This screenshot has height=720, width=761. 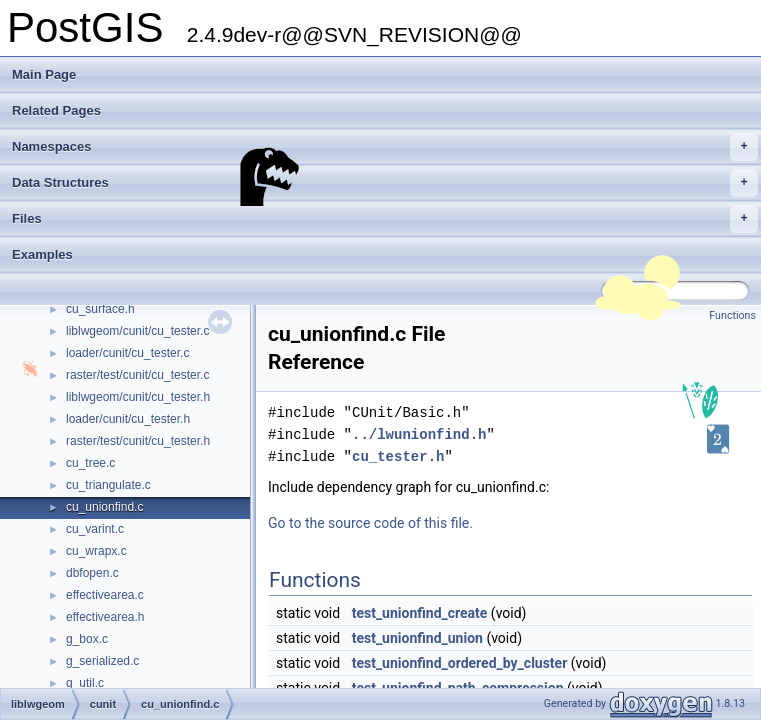 I want to click on two of hearts playing card, so click(x=718, y=439).